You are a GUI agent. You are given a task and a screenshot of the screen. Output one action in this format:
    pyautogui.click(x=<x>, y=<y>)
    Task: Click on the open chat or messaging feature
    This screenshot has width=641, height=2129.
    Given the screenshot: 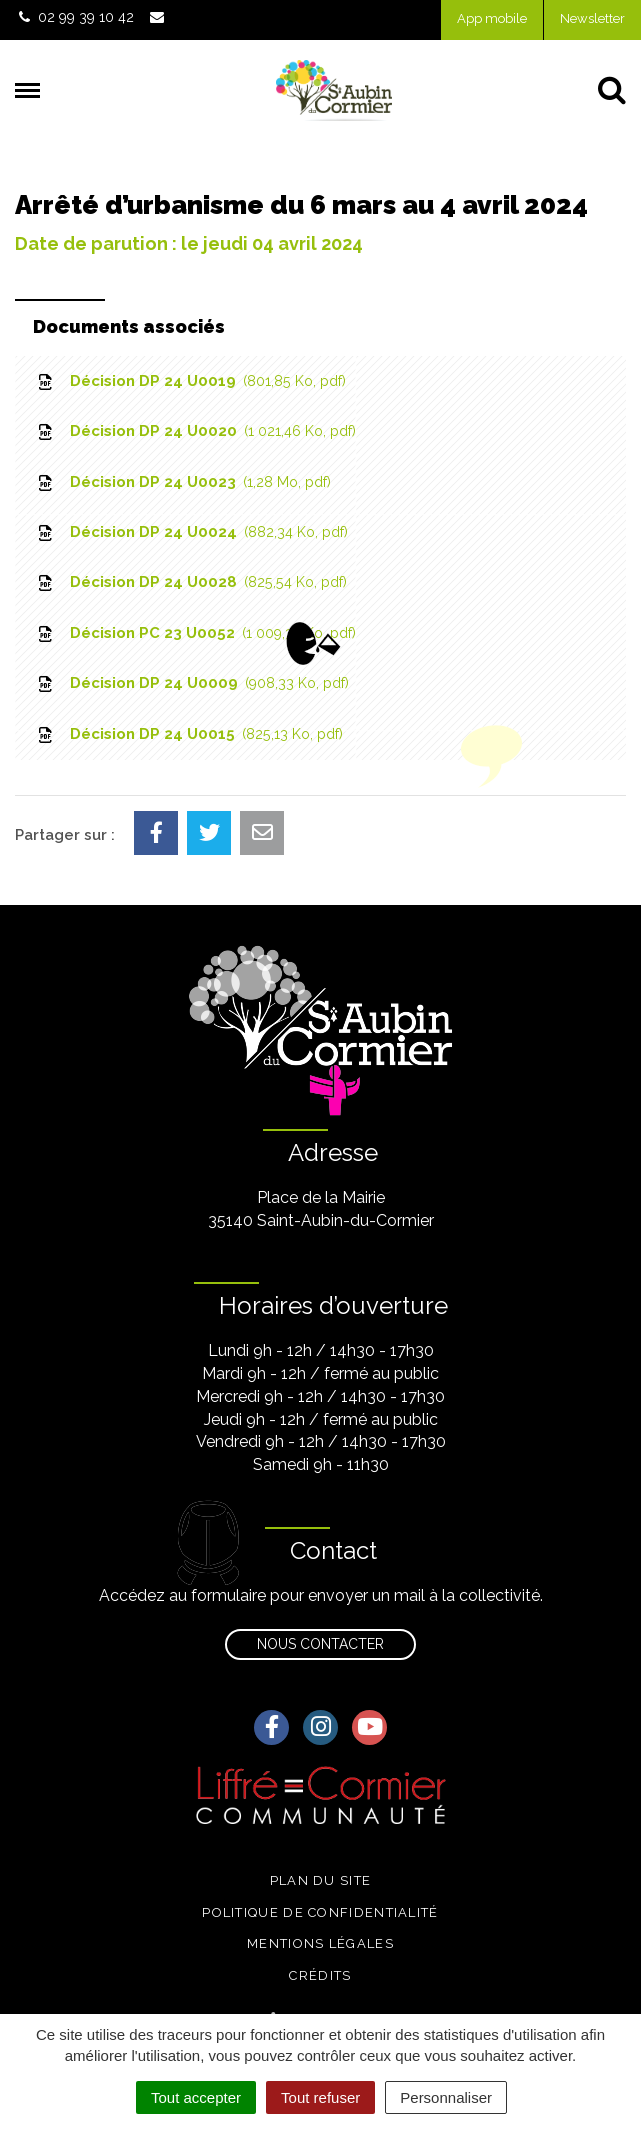 What is the action you would take?
    pyautogui.click(x=491, y=756)
    